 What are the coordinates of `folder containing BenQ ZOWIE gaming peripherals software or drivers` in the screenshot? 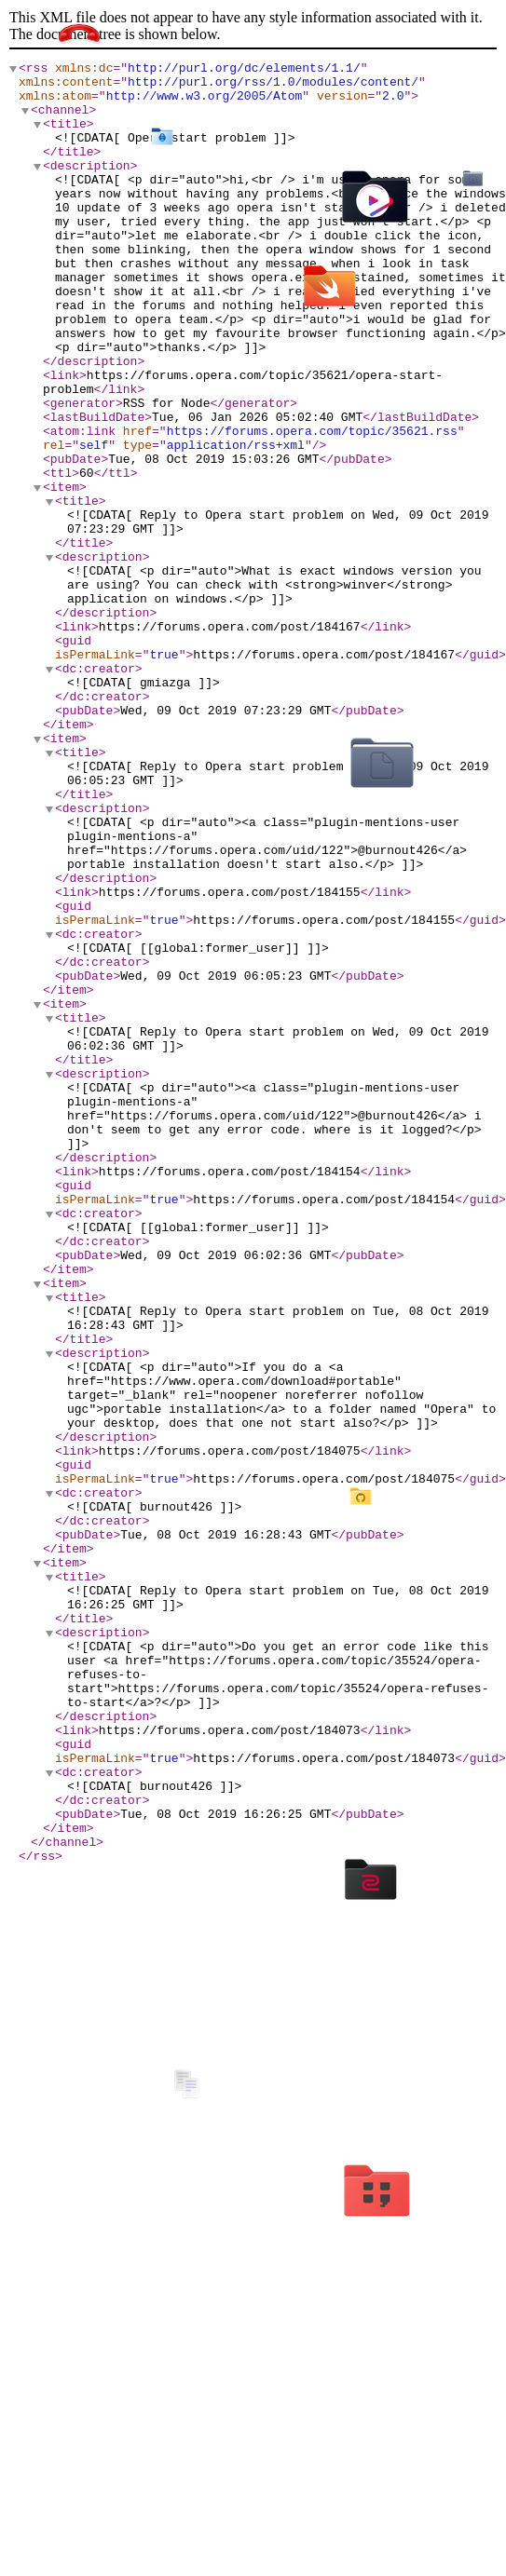 It's located at (370, 1880).